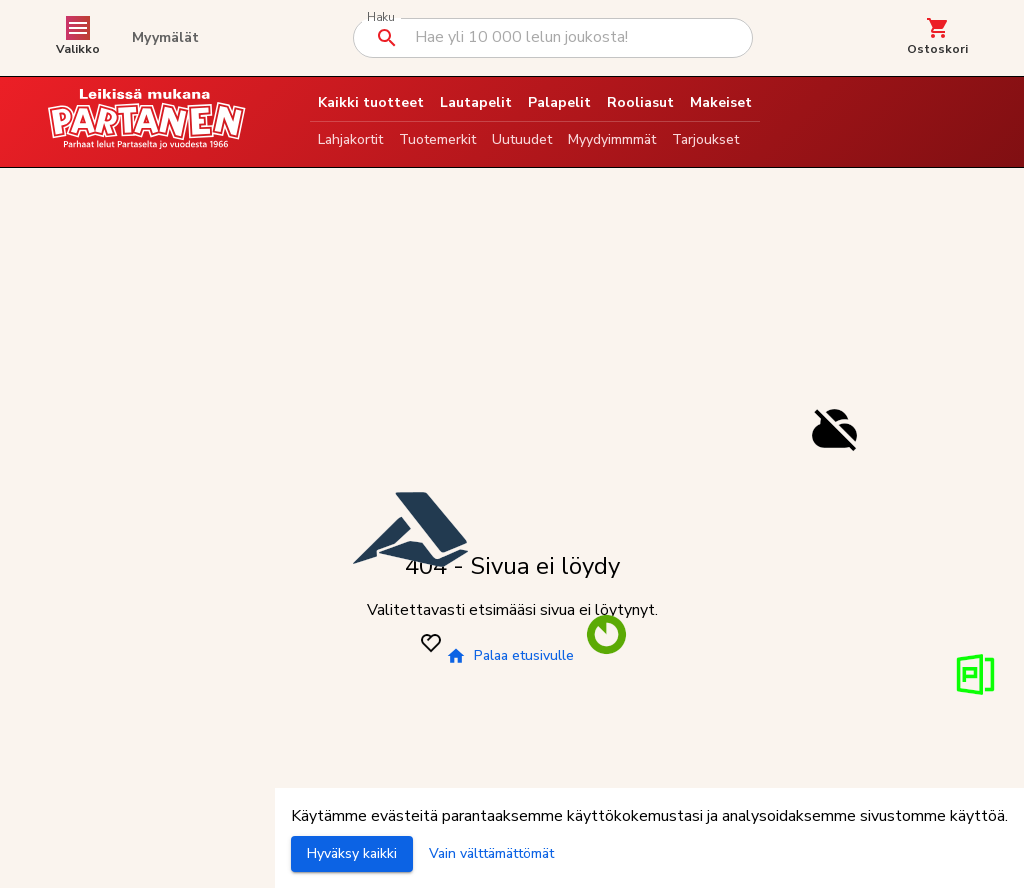  What do you see at coordinates (834, 429) in the screenshot?
I see `cloud sync is disabled or unavailable` at bounding box center [834, 429].